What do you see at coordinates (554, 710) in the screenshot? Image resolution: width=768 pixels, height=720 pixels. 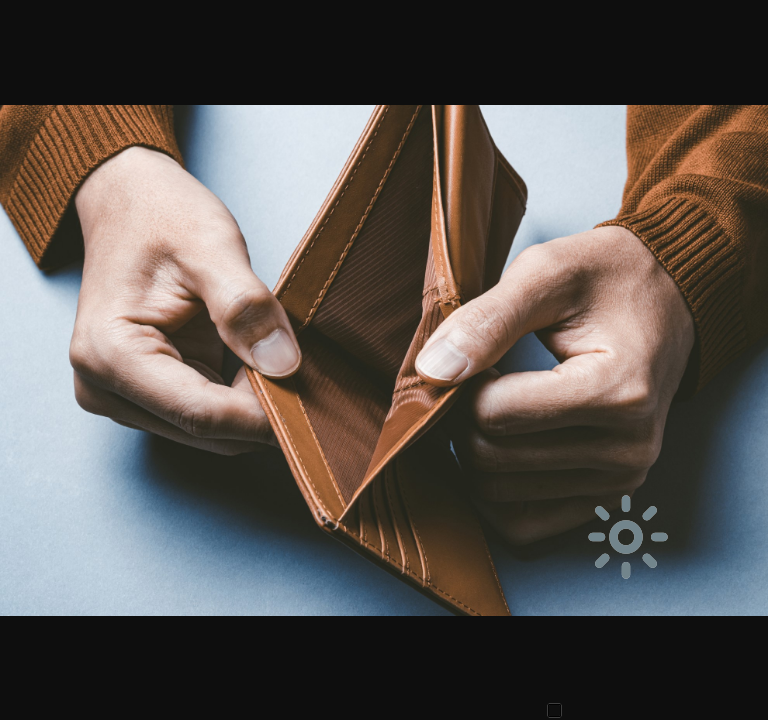 I see `select or deselect an item` at bounding box center [554, 710].